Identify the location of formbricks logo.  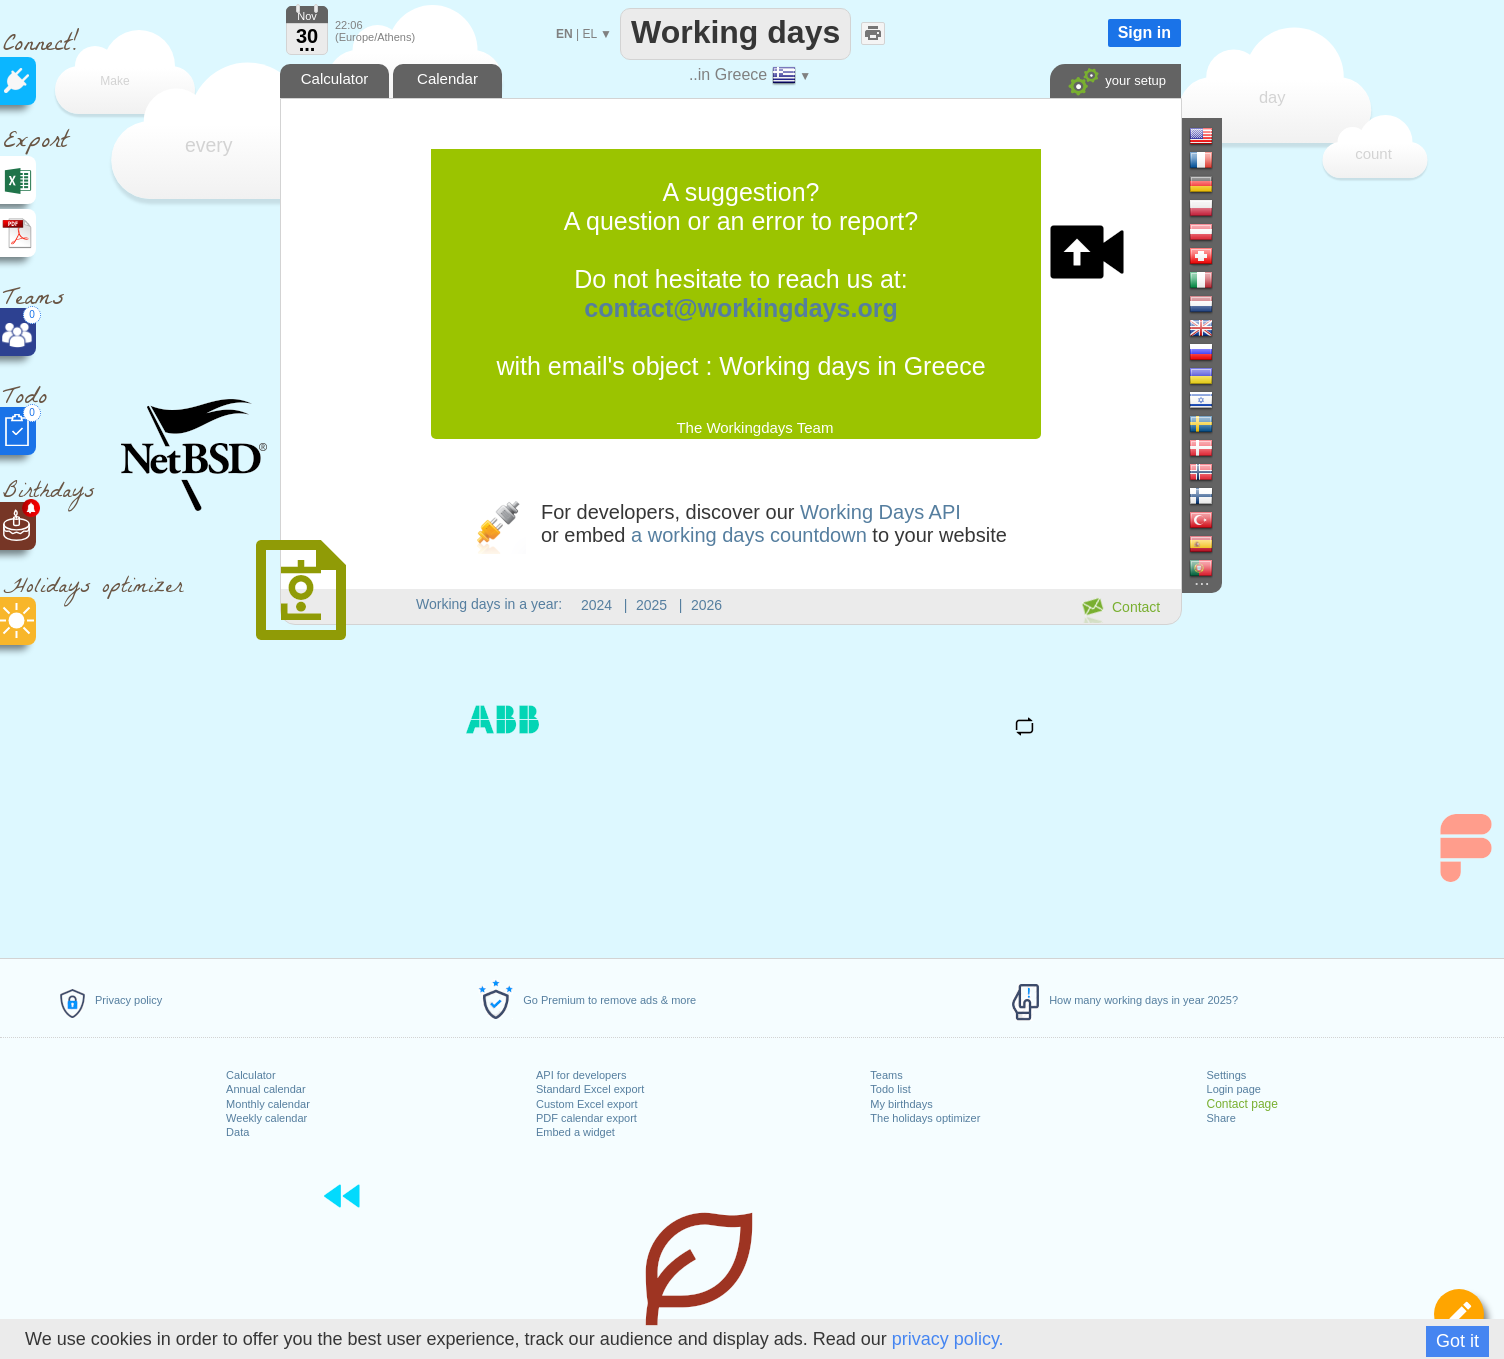
(1466, 848).